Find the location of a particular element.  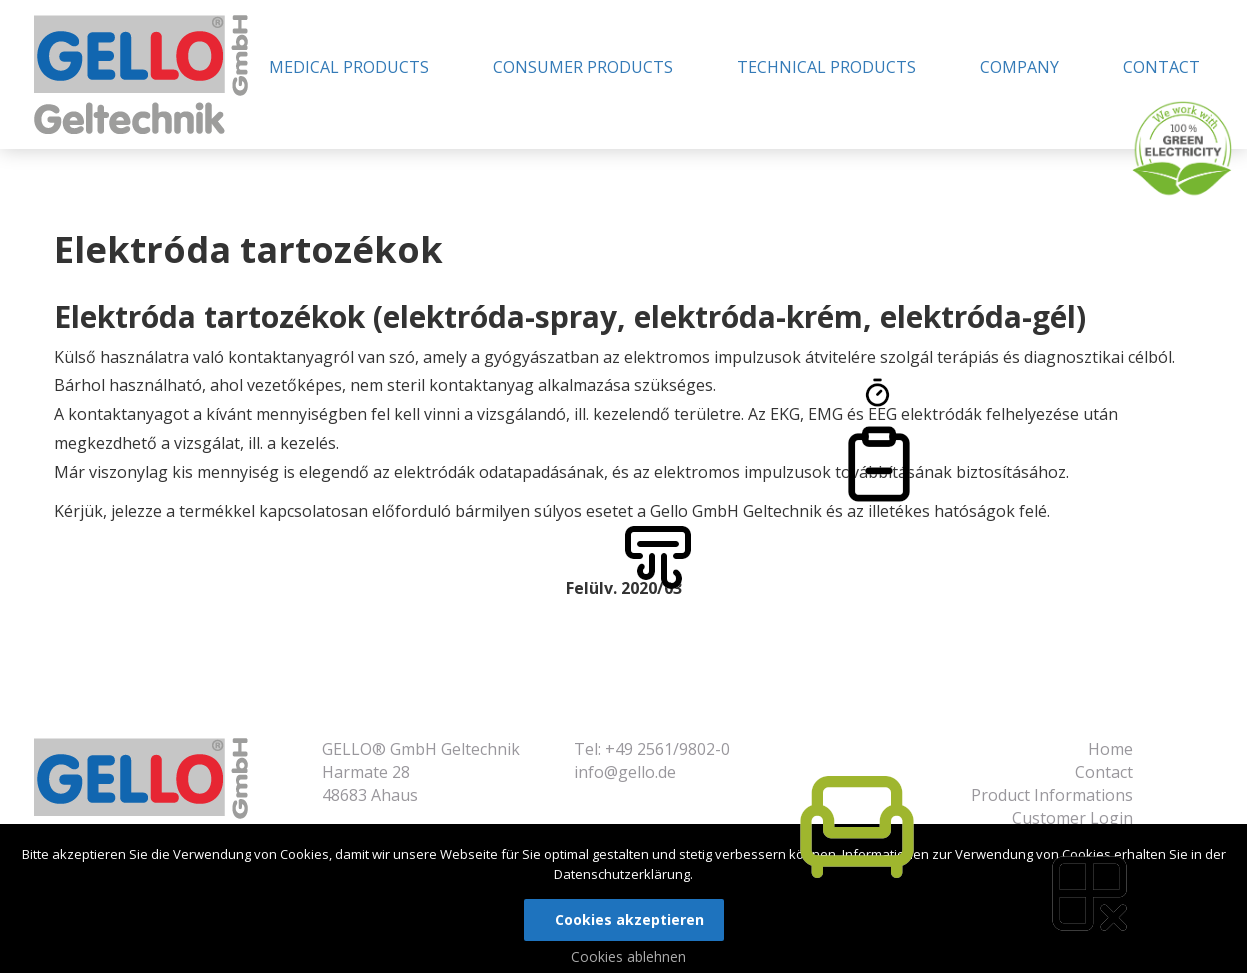

remove a grid item or tile is located at coordinates (1089, 893).